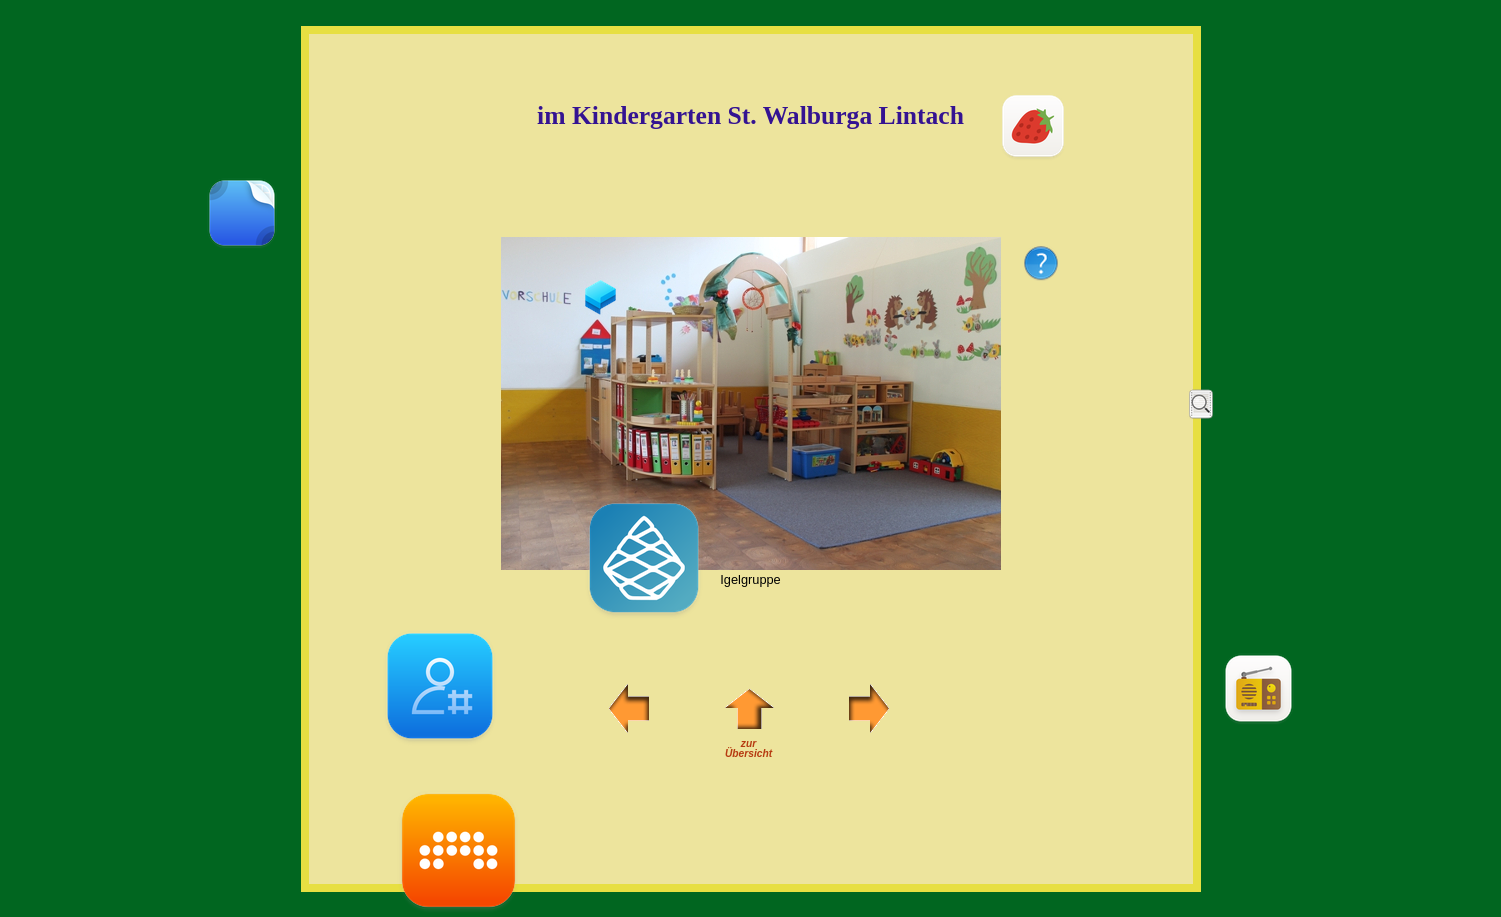  What do you see at coordinates (1041, 263) in the screenshot?
I see `open help documentation` at bounding box center [1041, 263].